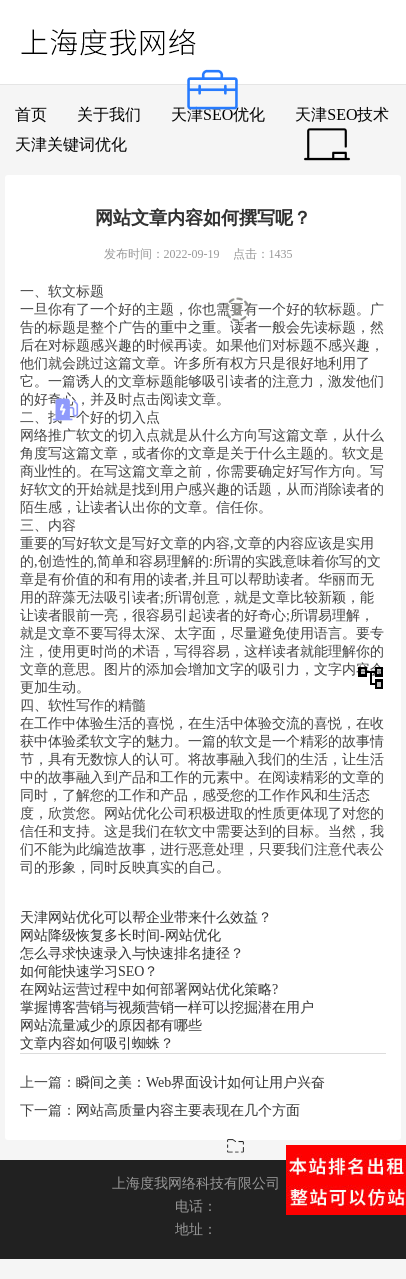 This screenshot has width=406, height=1279. What do you see at coordinates (327, 145) in the screenshot?
I see `open whiteboard or presentation mode` at bounding box center [327, 145].